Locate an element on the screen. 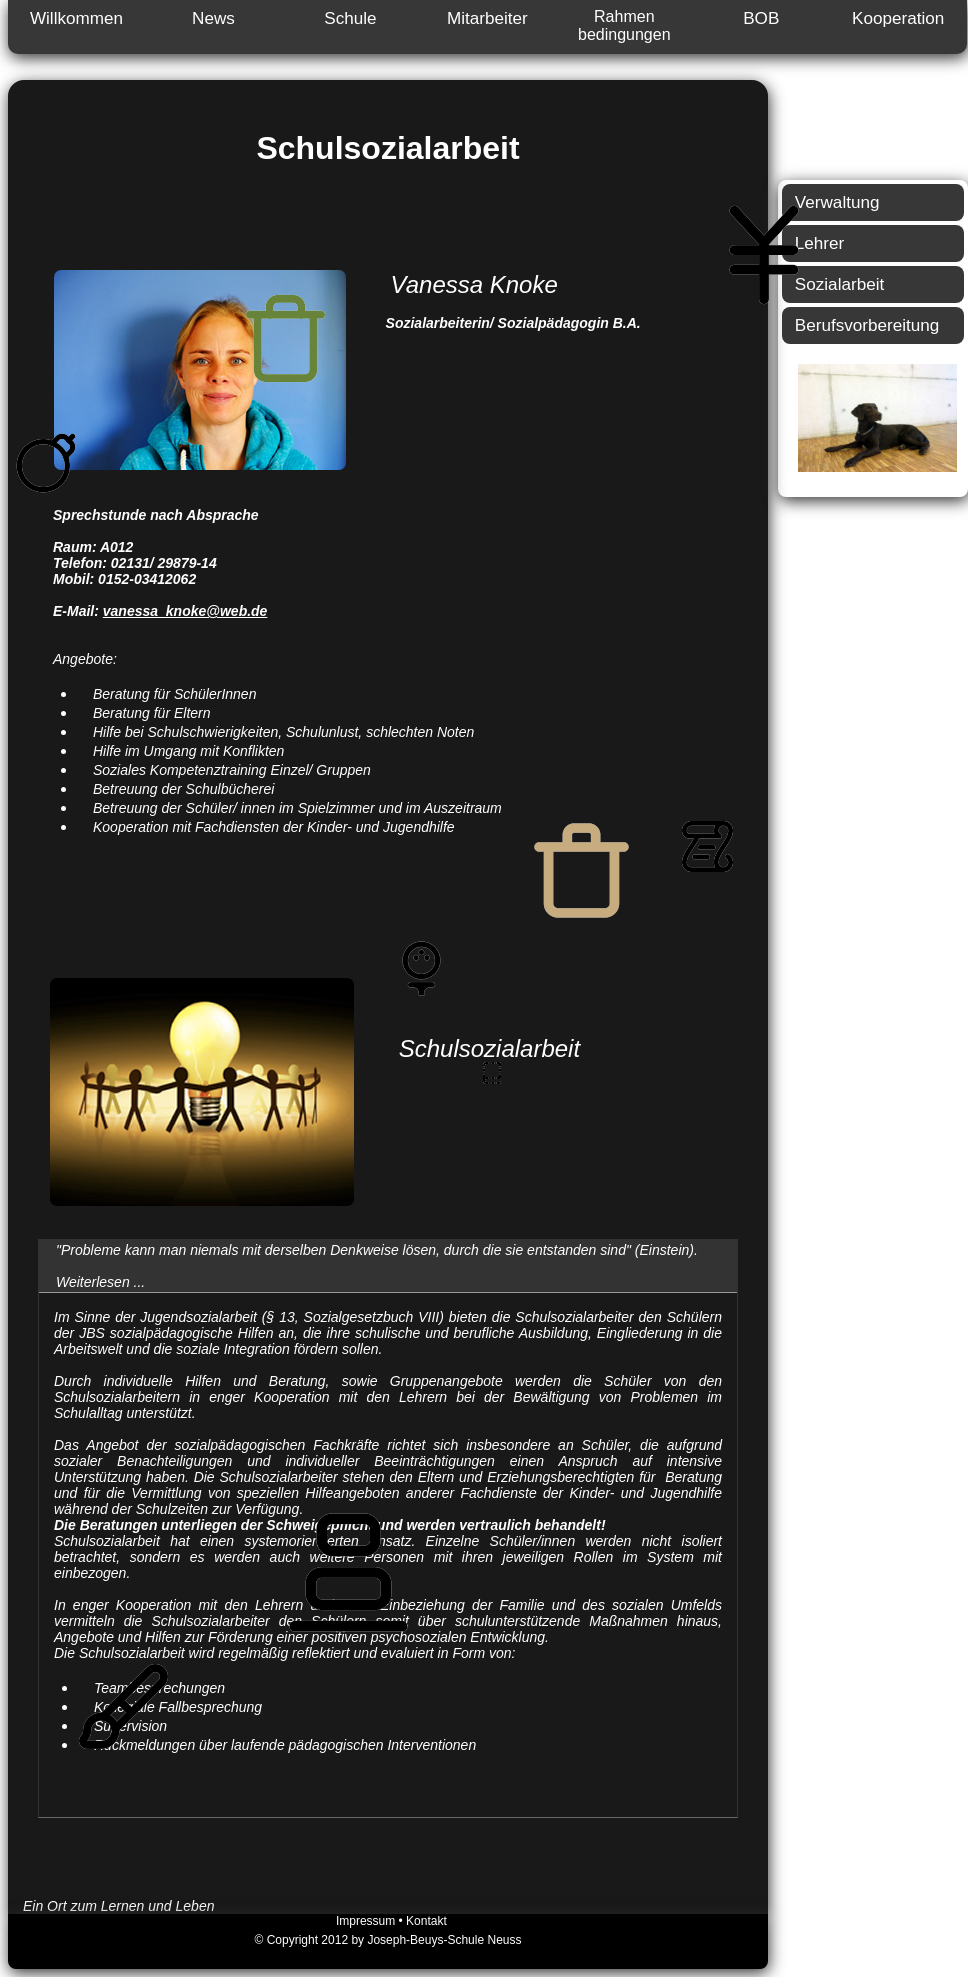  delete this item is located at coordinates (581, 870).